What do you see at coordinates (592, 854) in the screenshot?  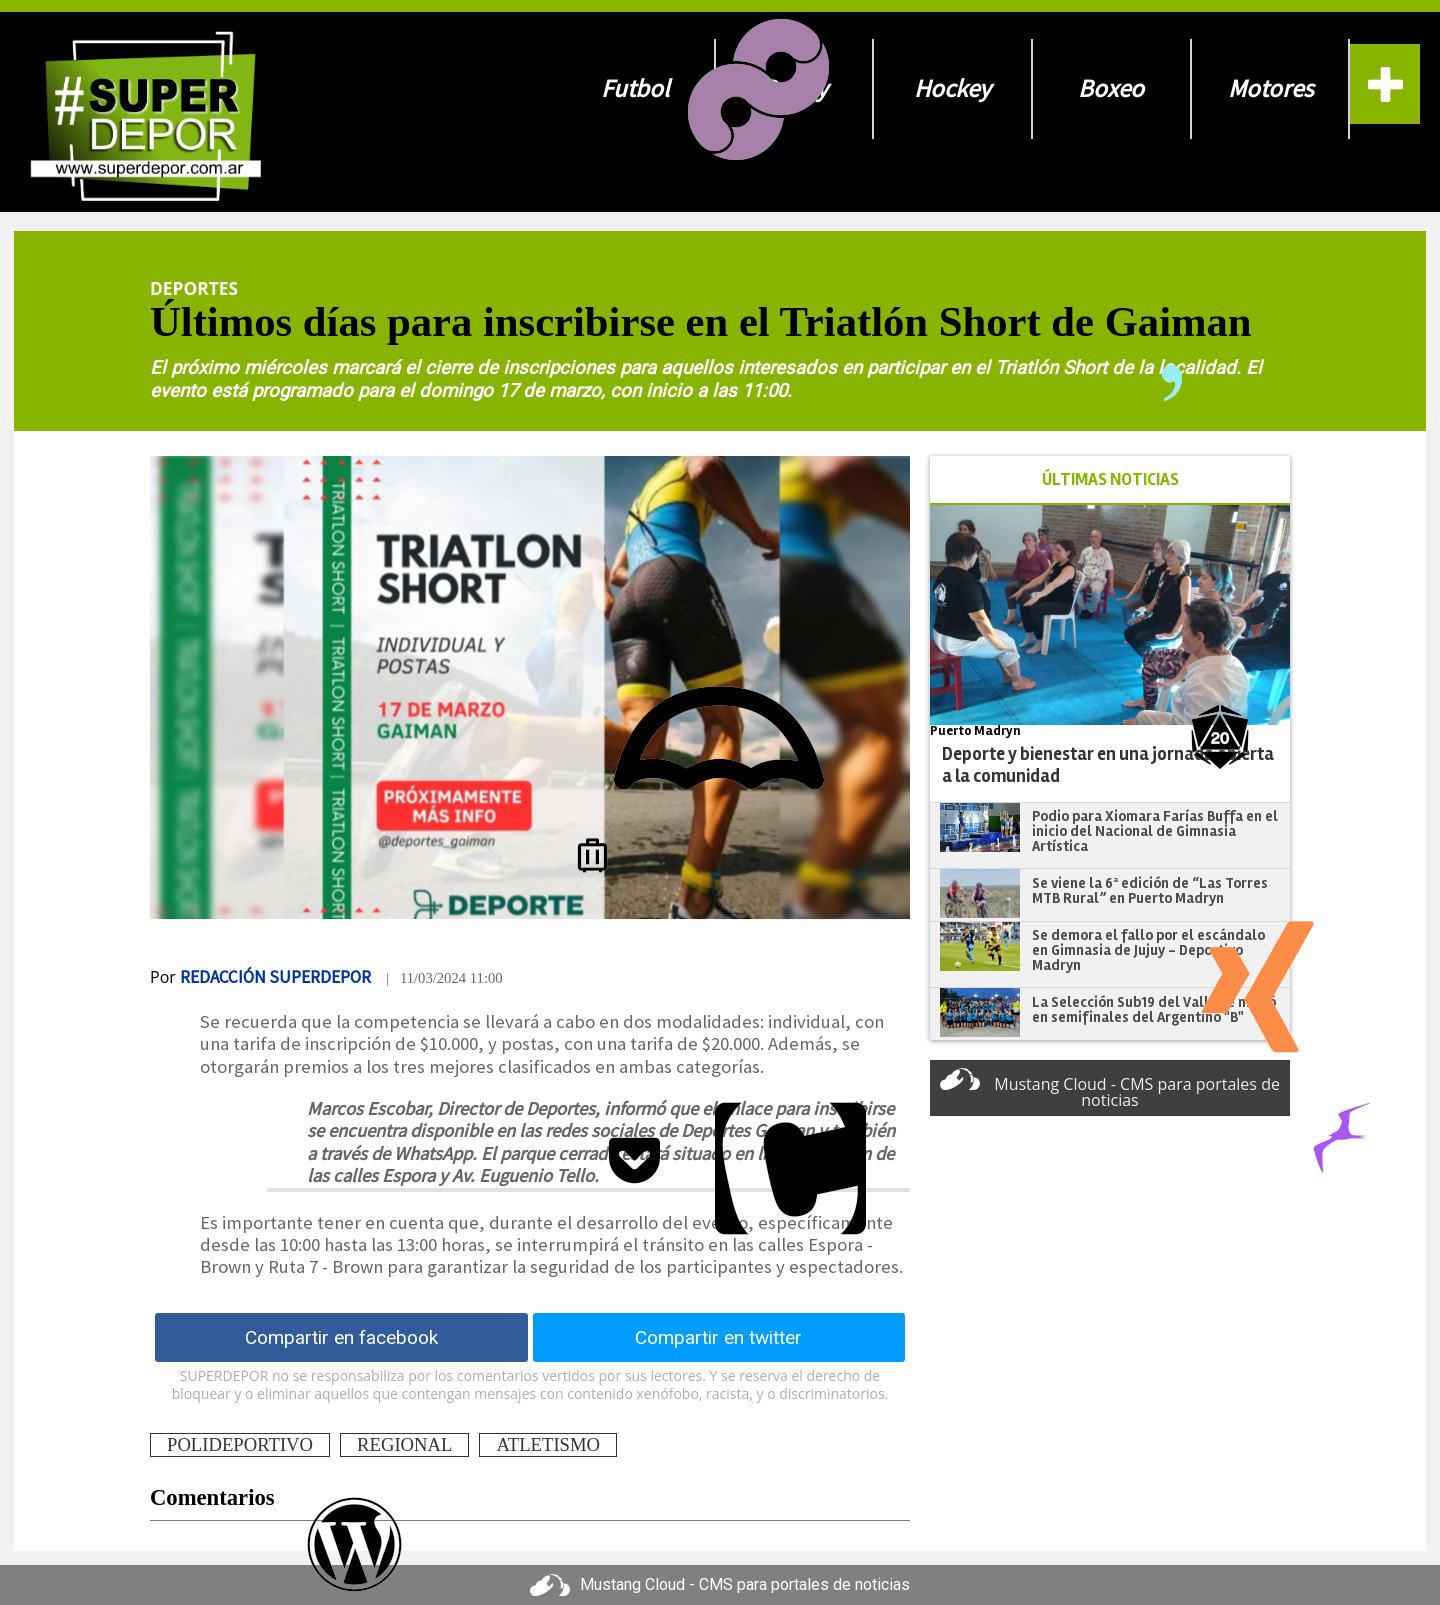 I see `access travel or trip planning features` at bounding box center [592, 854].